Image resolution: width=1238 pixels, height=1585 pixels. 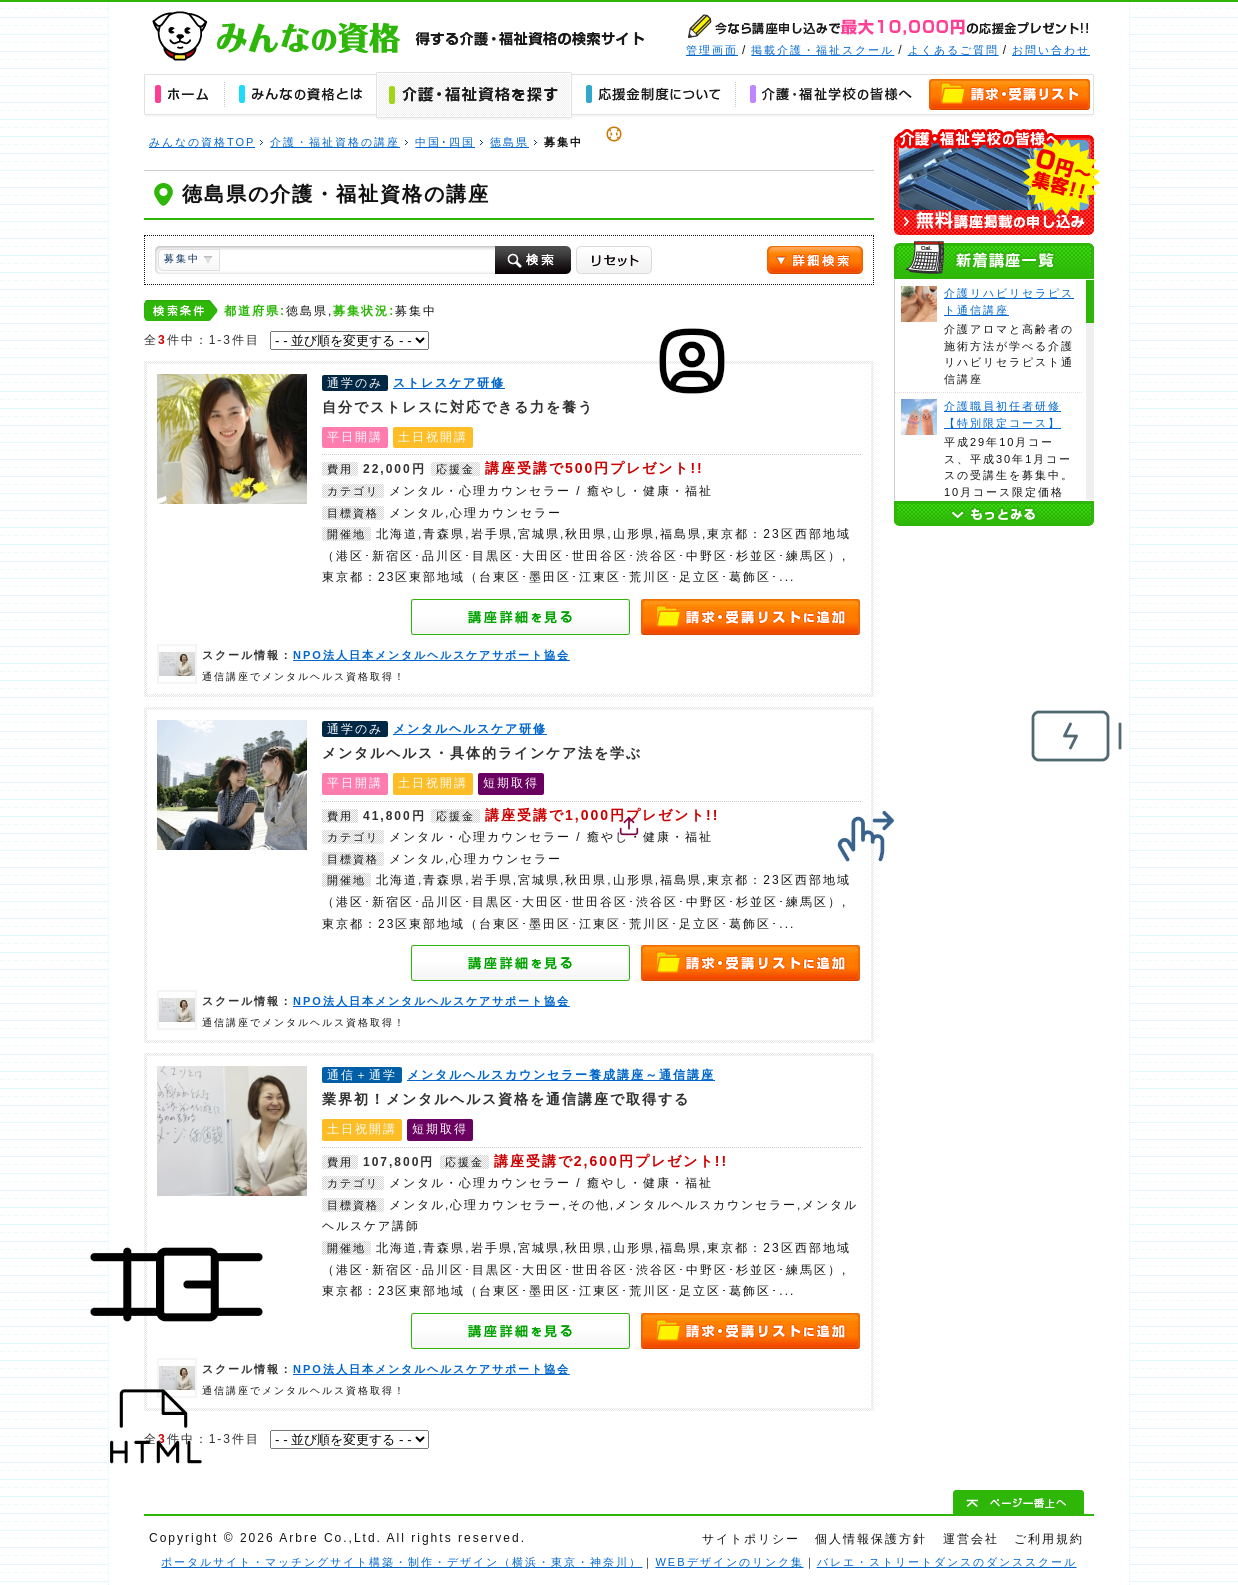 What do you see at coordinates (614, 134) in the screenshot?
I see `view baseball scores or stats` at bounding box center [614, 134].